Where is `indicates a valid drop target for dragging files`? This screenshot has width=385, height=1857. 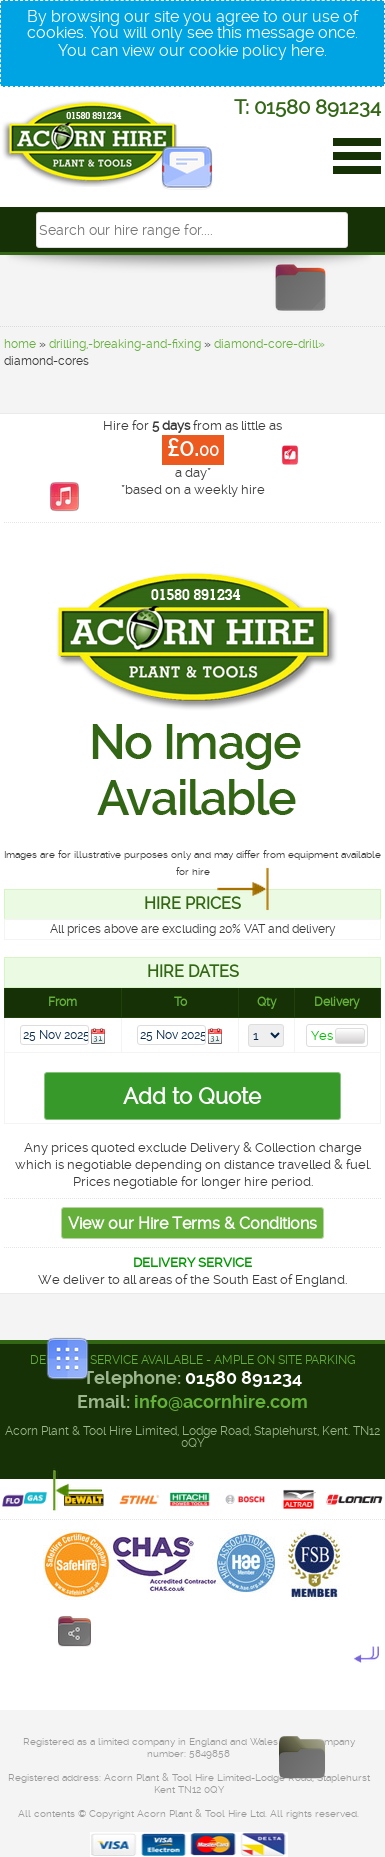 indicates a valid drop target for dragging files is located at coordinates (302, 1757).